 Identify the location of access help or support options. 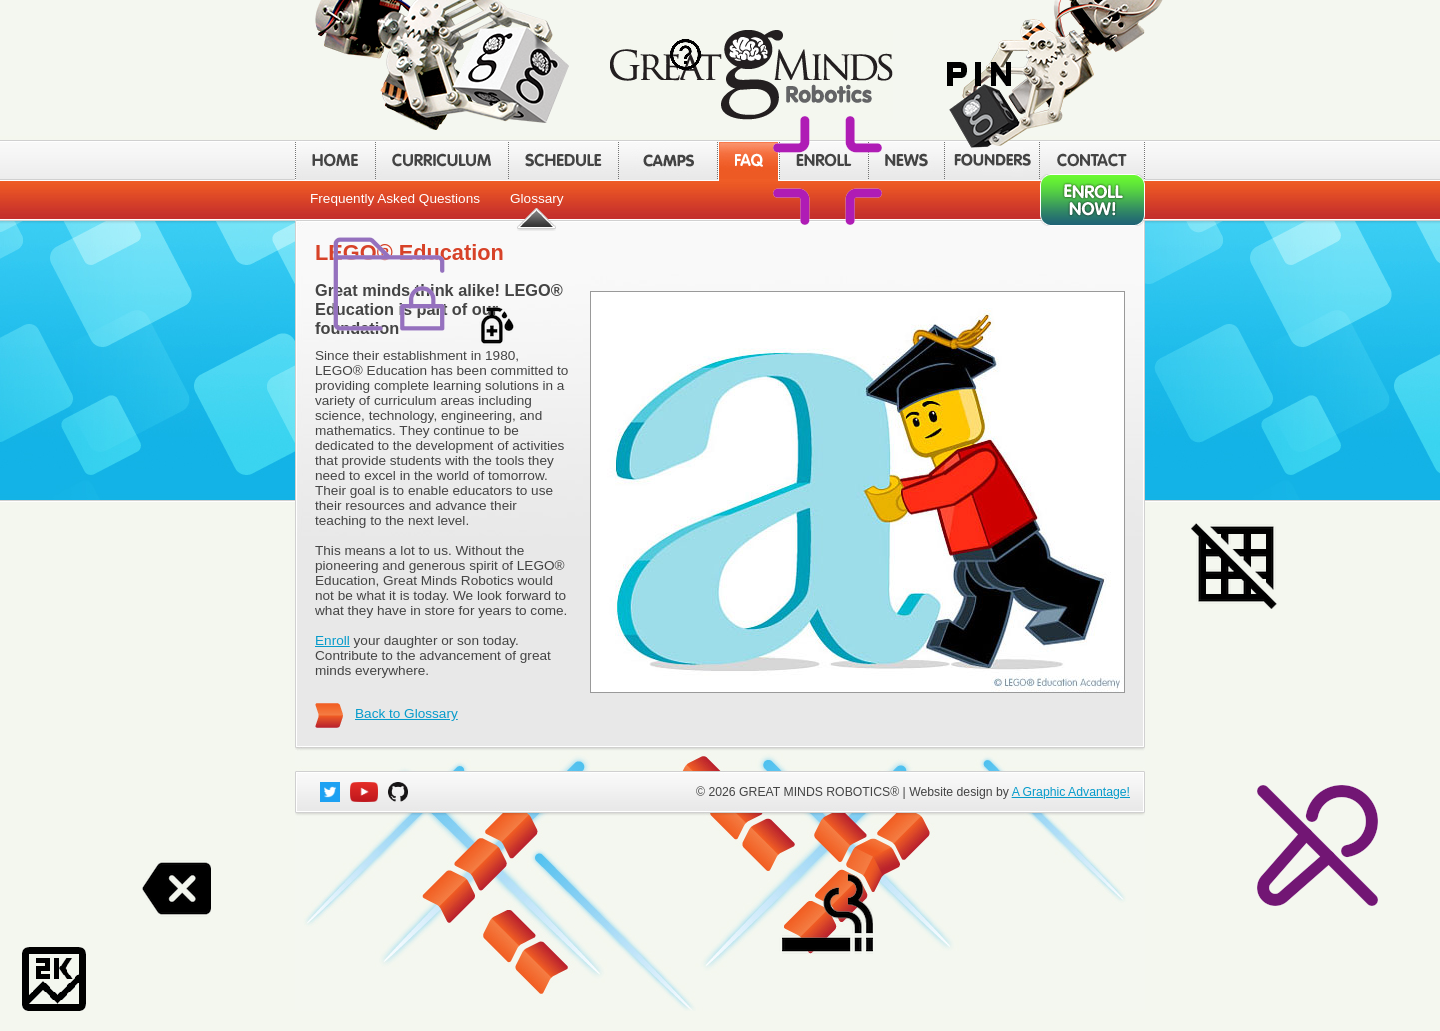
(685, 54).